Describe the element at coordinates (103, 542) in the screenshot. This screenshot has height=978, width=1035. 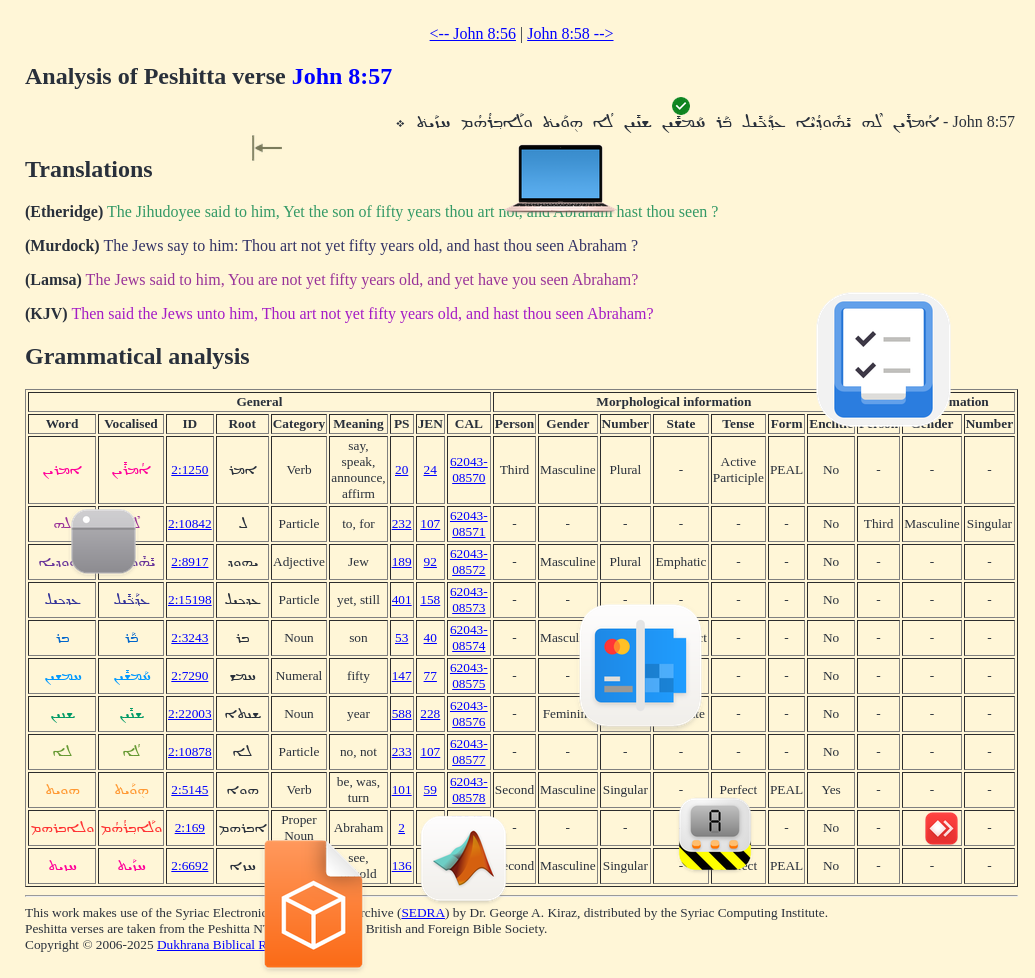
I see `access window management settings` at that location.